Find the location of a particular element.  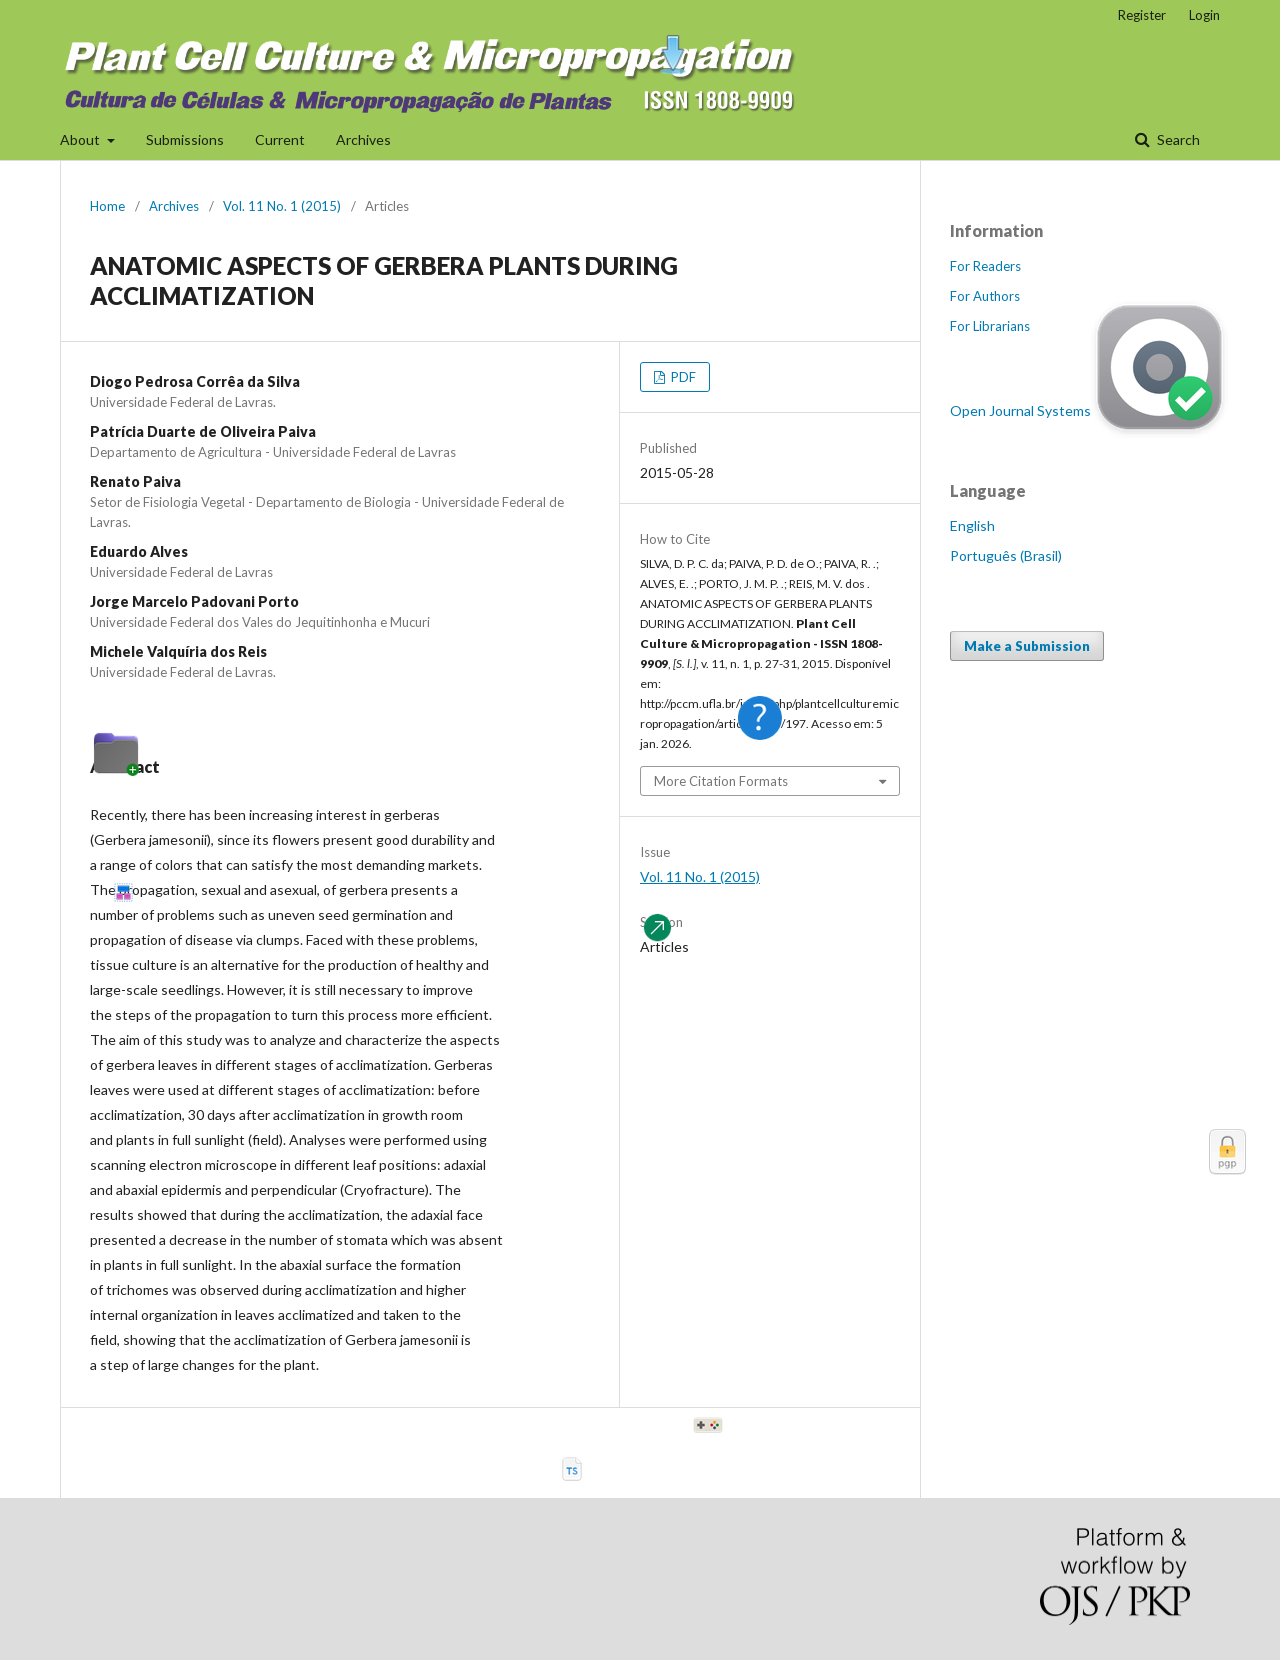

indicates a PGP-encrypted file is located at coordinates (1227, 1151).